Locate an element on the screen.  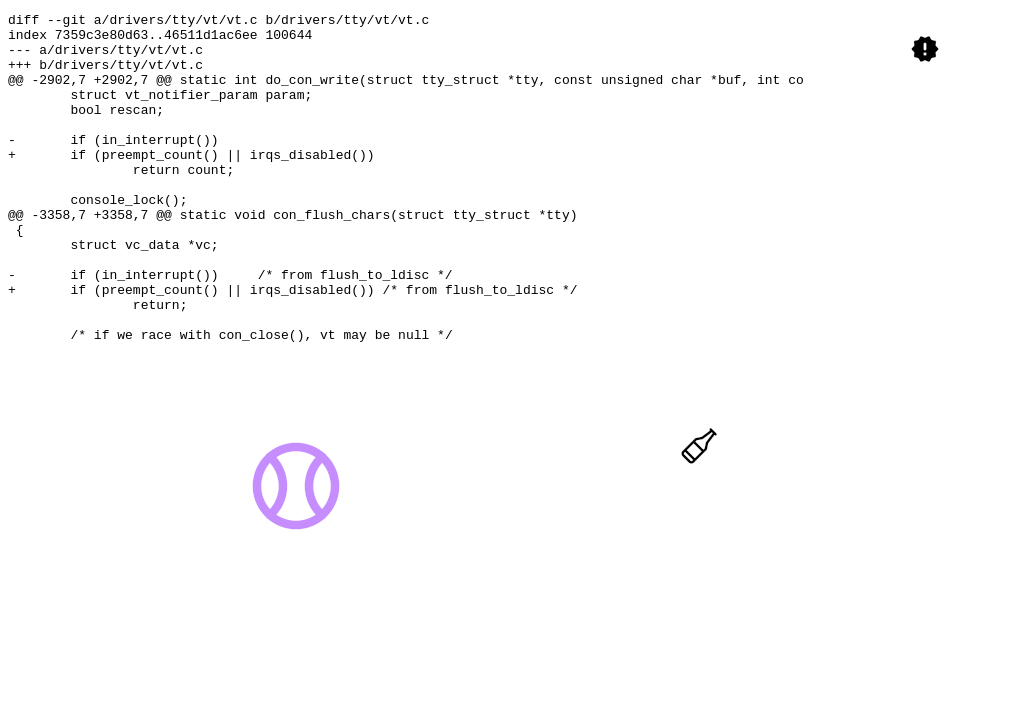
browse bars or breweries nearby is located at coordinates (698, 446).